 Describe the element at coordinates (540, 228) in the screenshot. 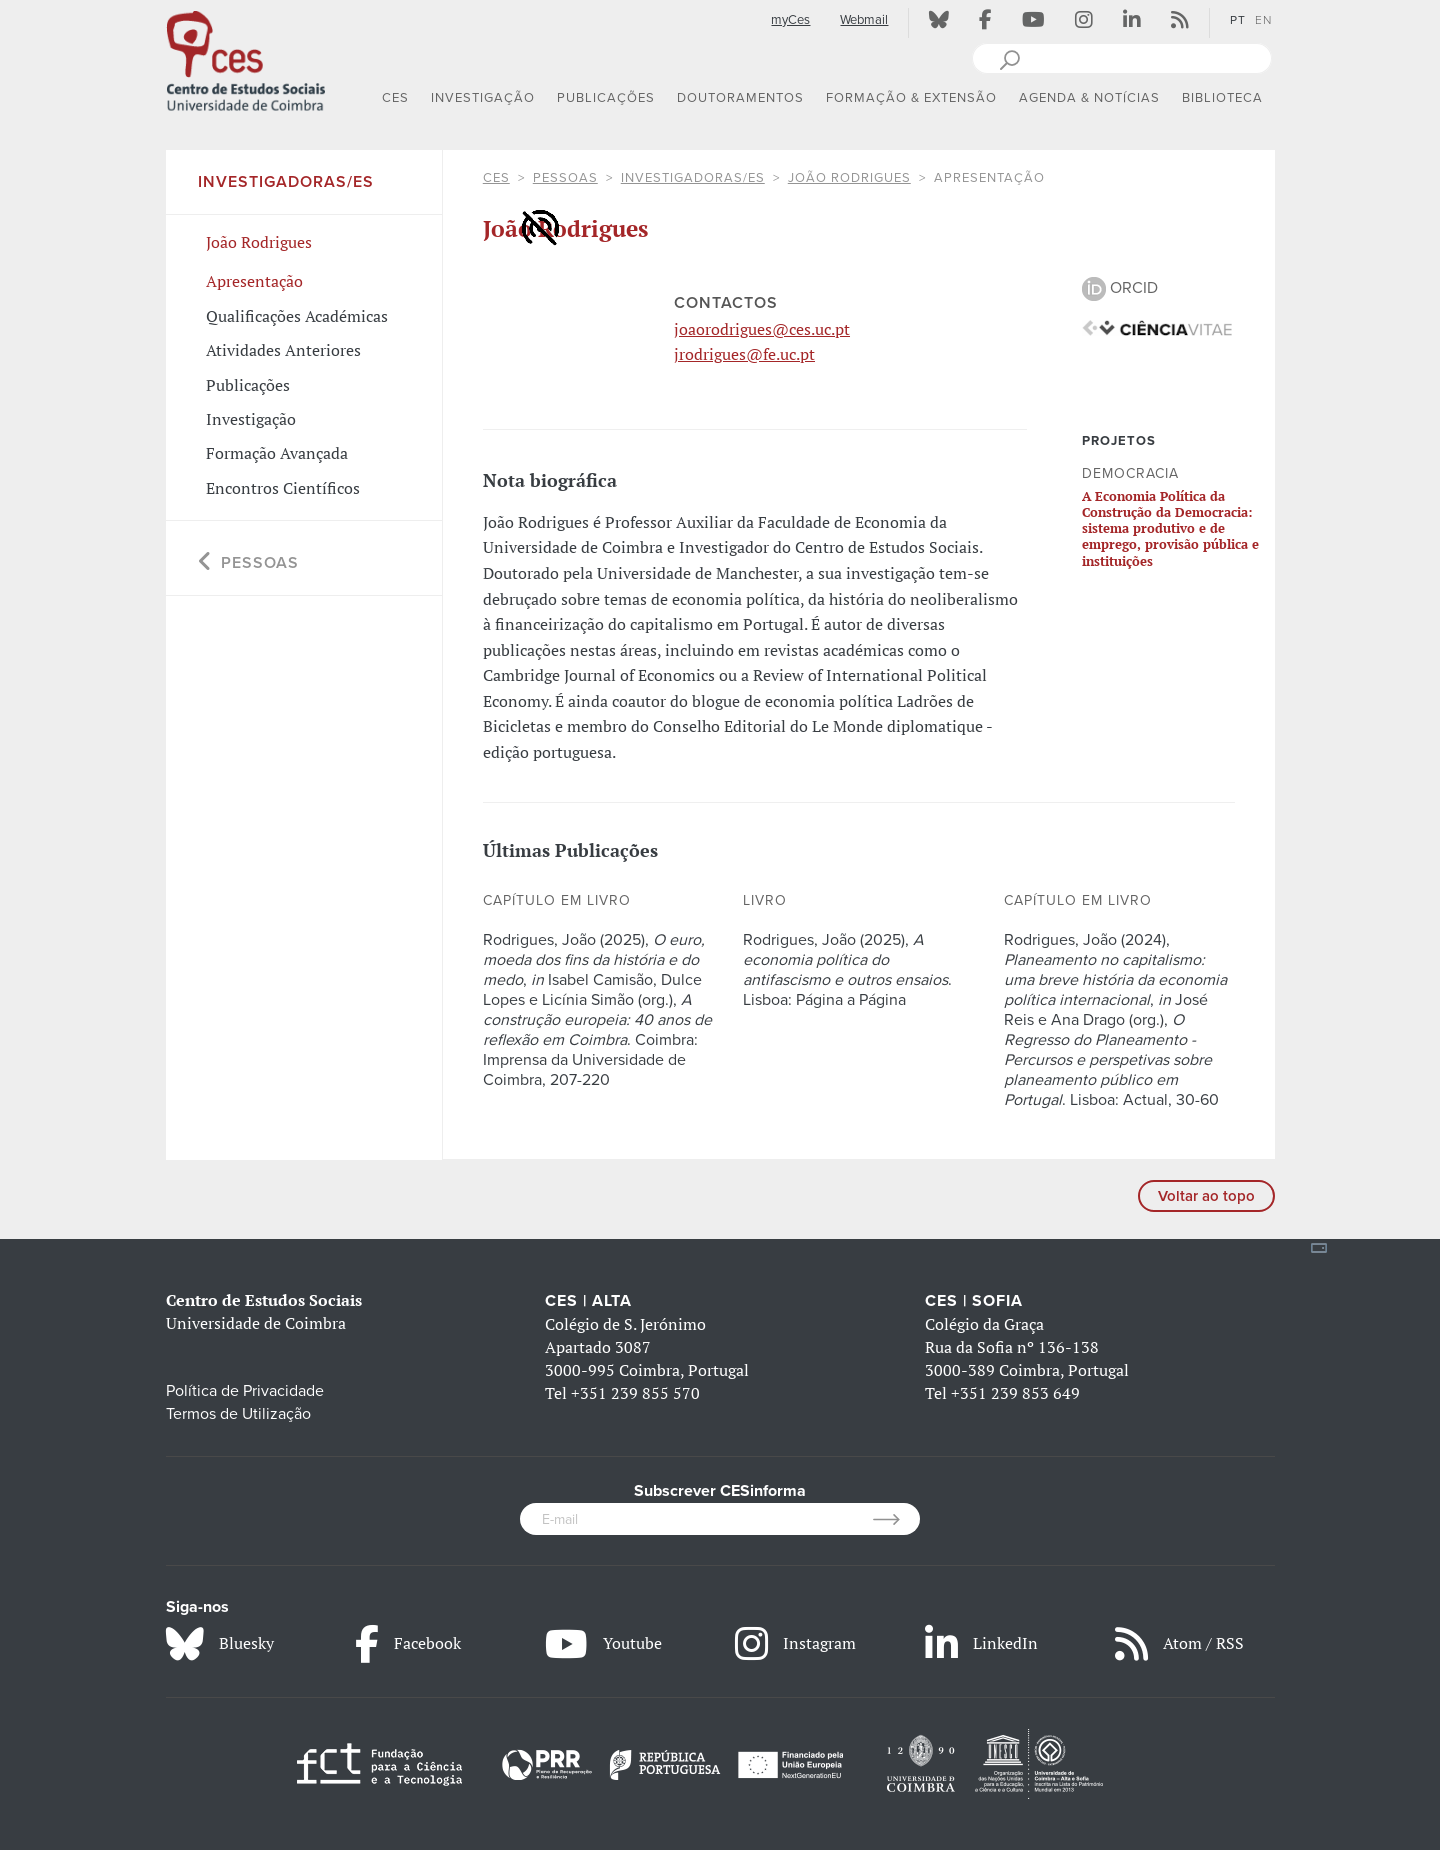

I see `portable hotspot is disabled` at that location.